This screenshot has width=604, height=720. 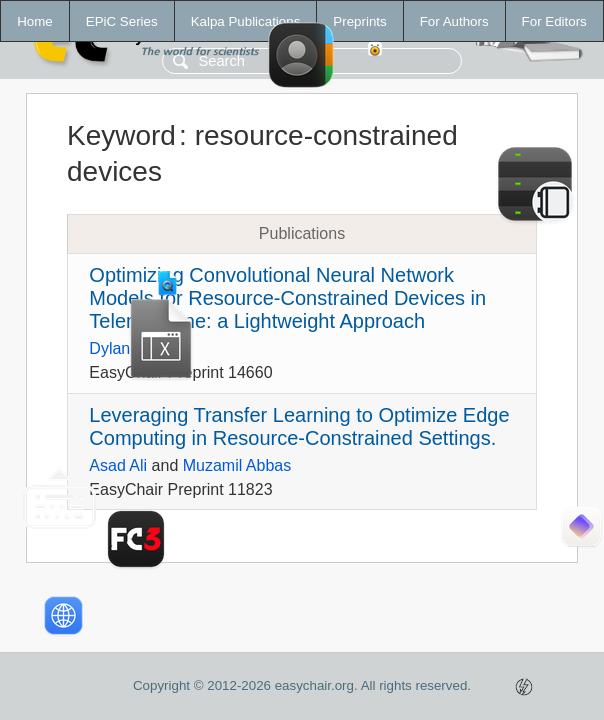 What do you see at coordinates (375, 49) in the screenshot?
I see `open rhythmbox music player` at bounding box center [375, 49].